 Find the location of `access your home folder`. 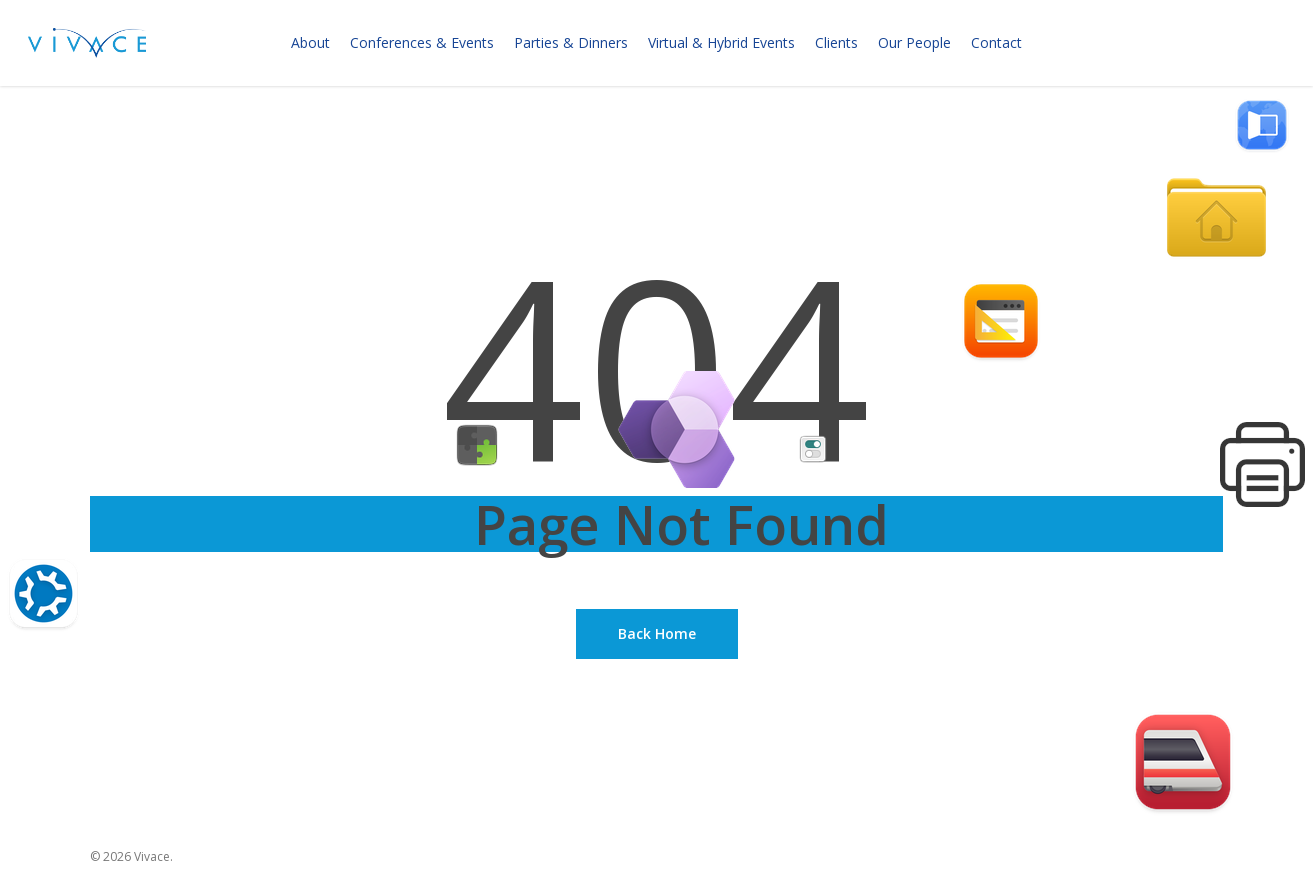

access your home folder is located at coordinates (1216, 217).